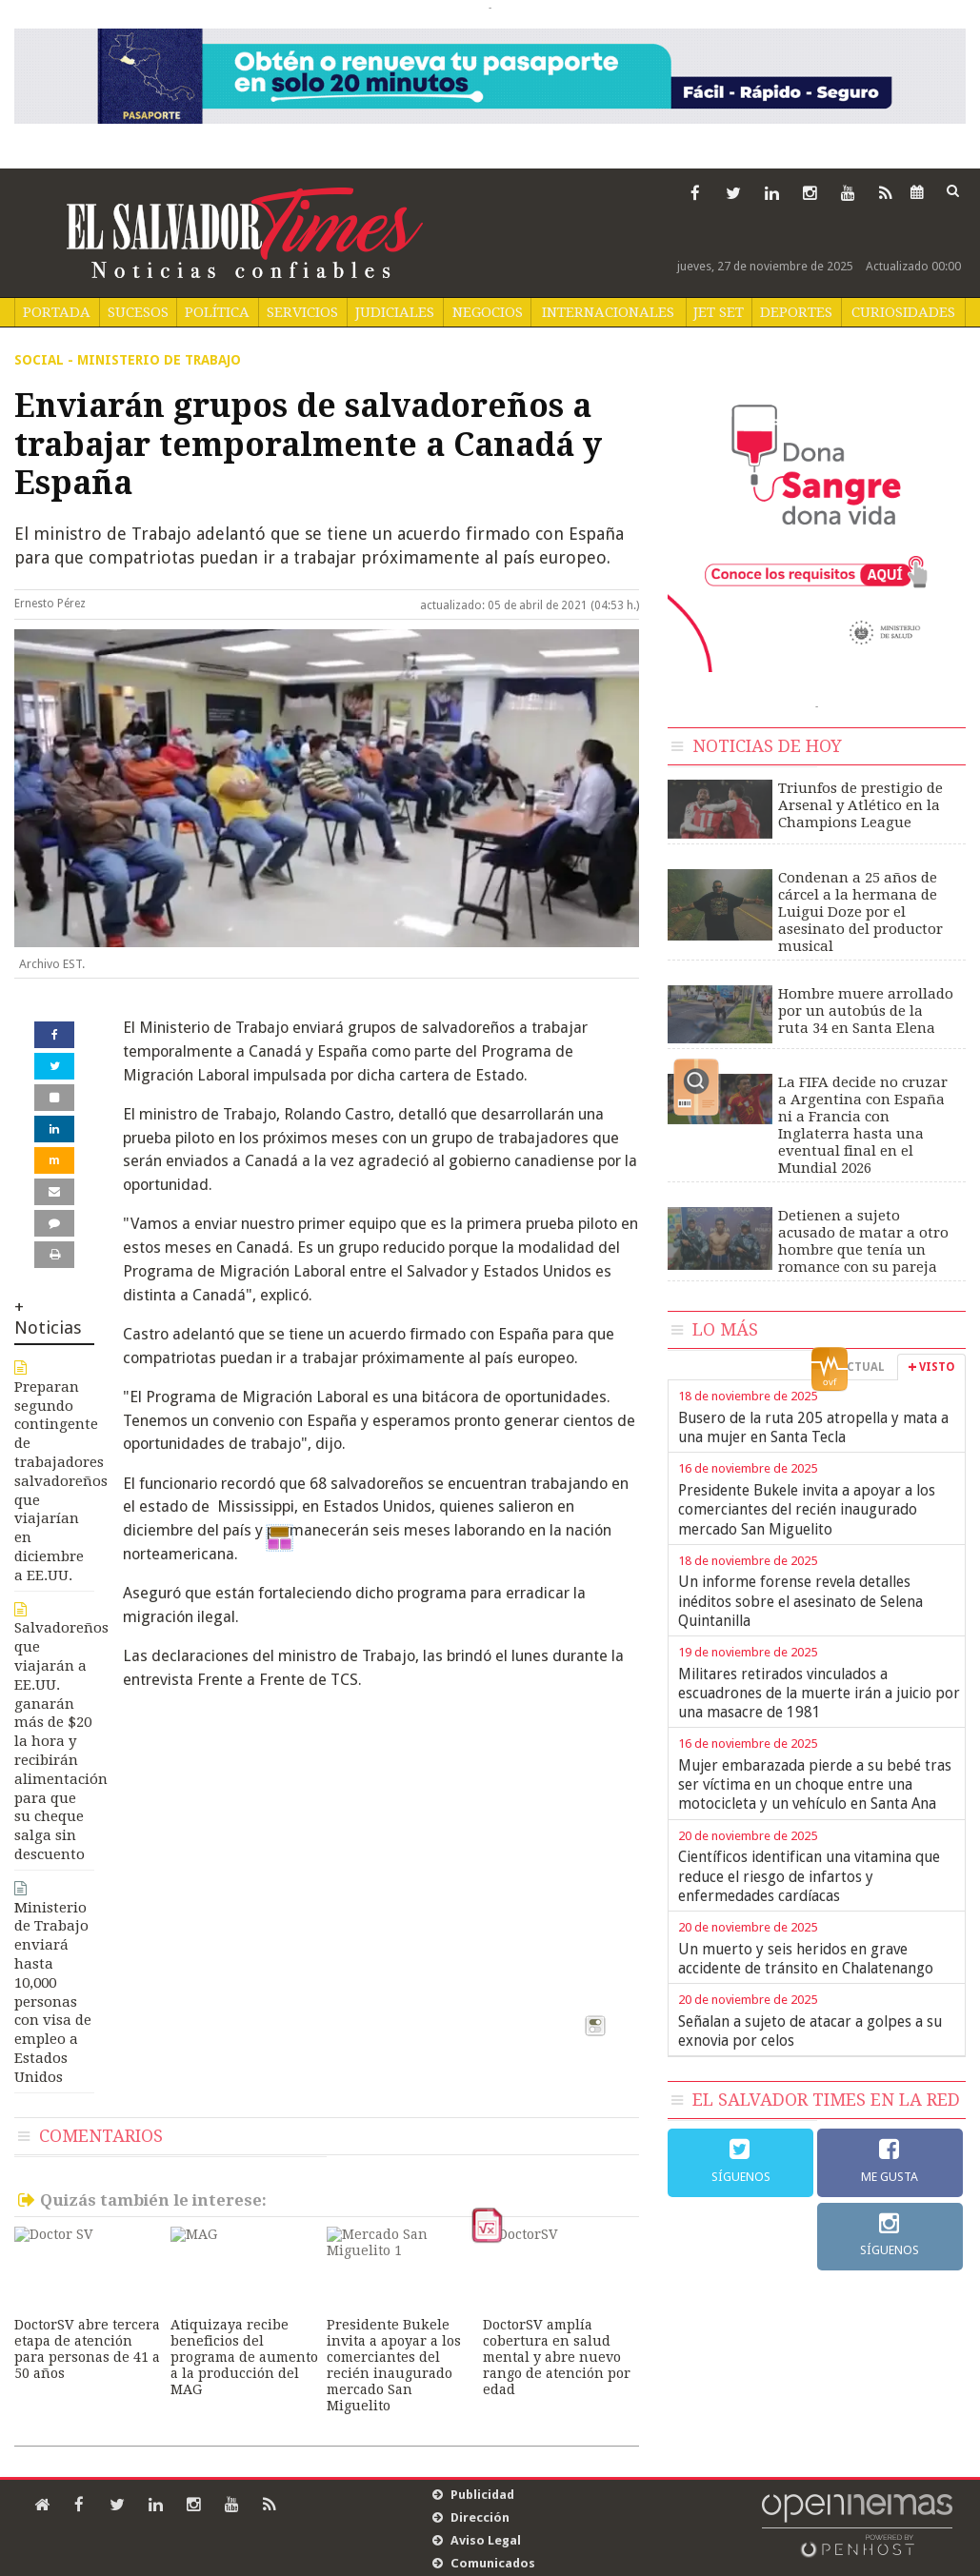 The width and height of the screenshot is (980, 2576). What do you see at coordinates (595, 2026) in the screenshot?
I see `open system settings or preferences` at bounding box center [595, 2026].